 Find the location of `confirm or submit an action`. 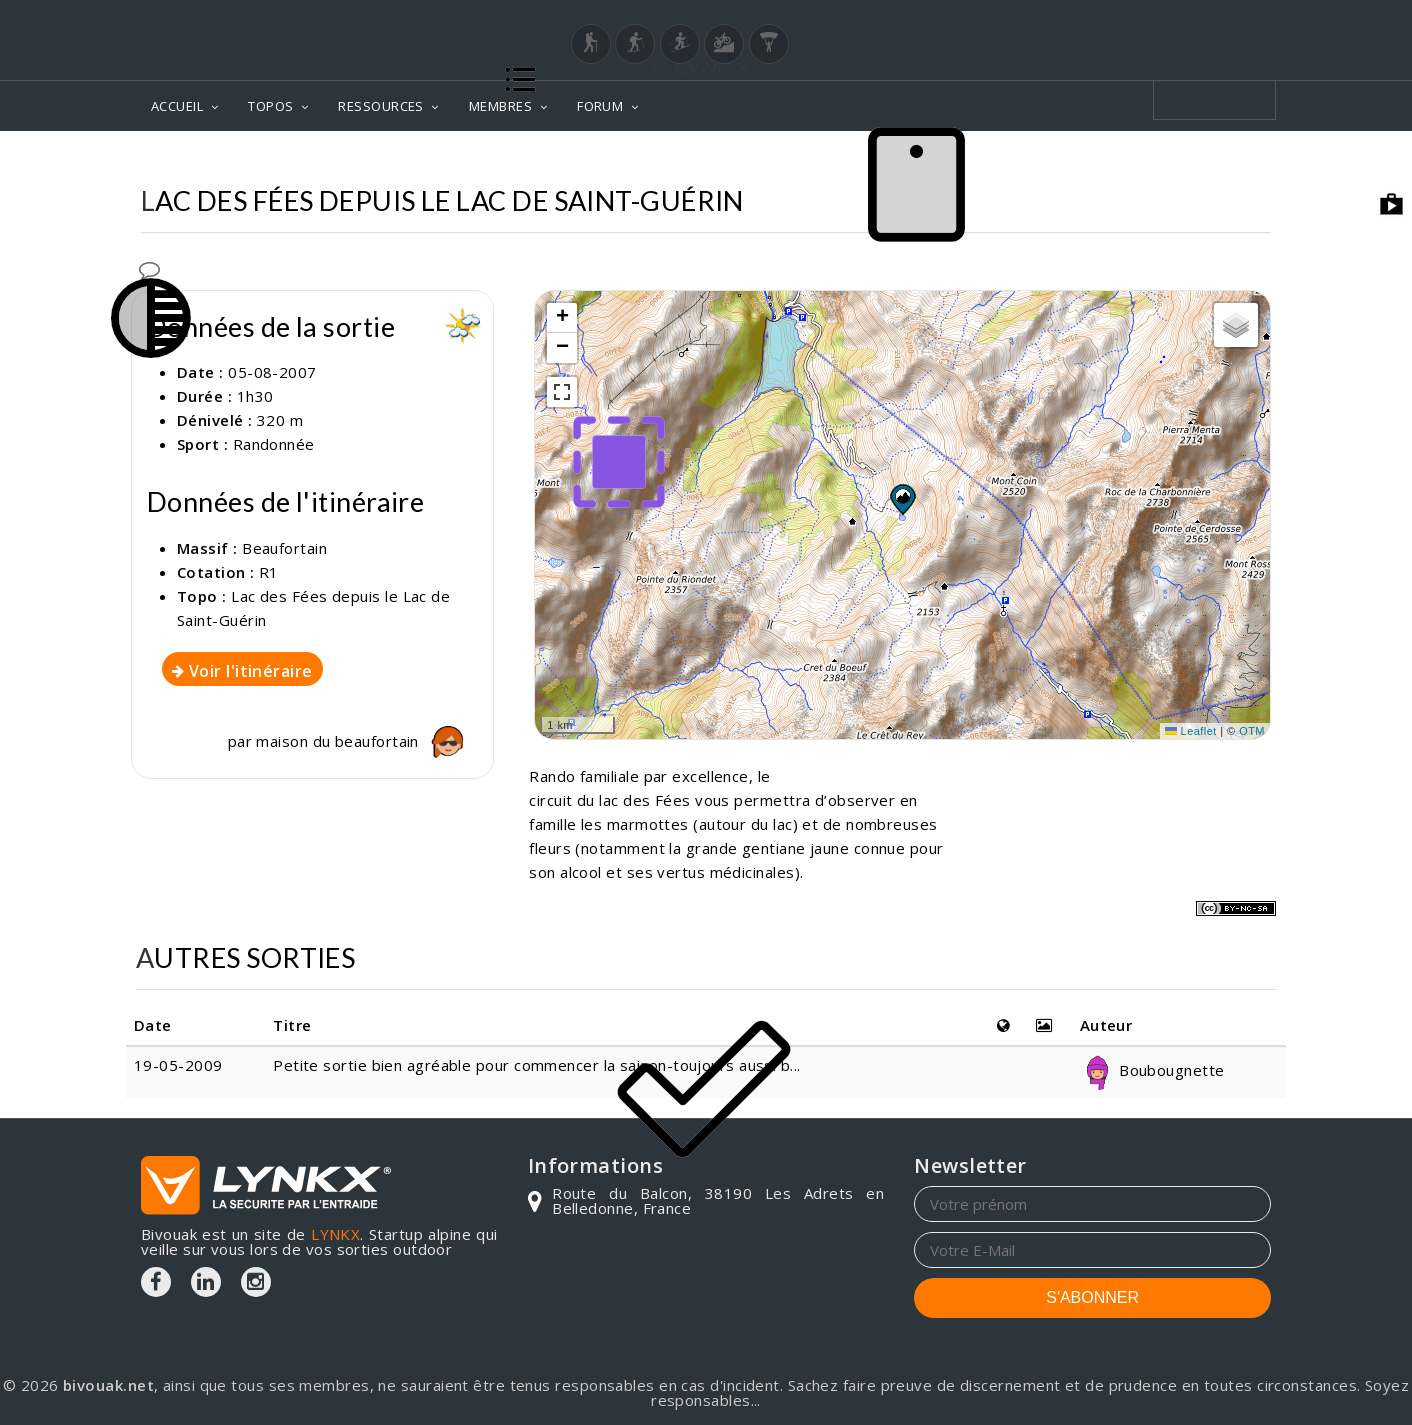

confirm or submit an action is located at coordinates (701, 1086).